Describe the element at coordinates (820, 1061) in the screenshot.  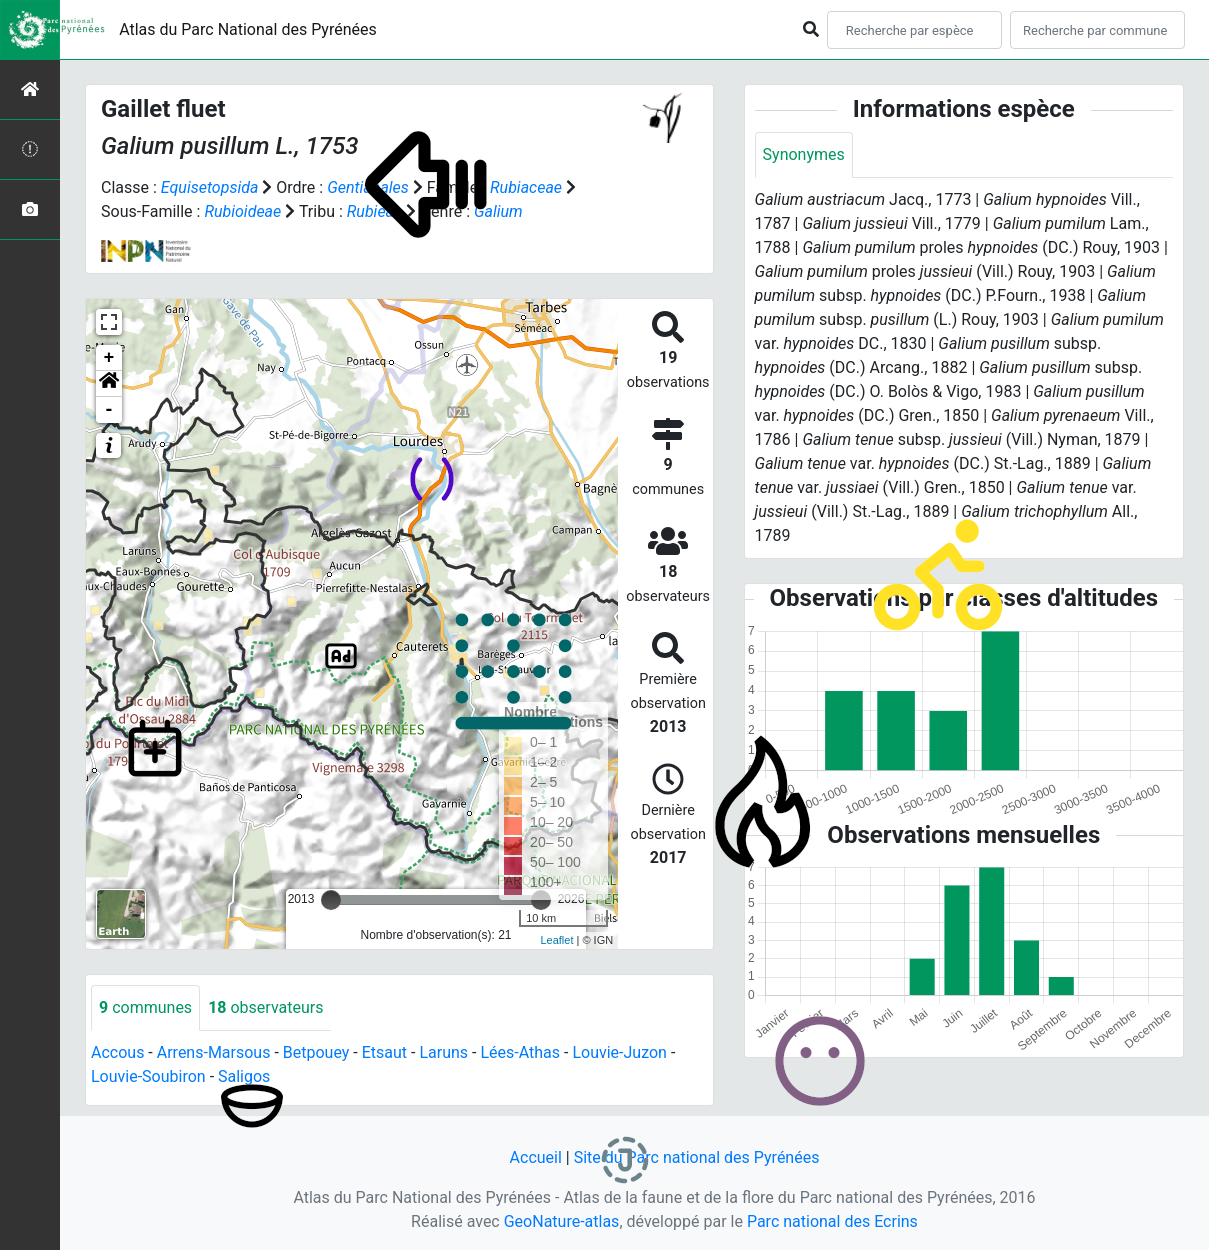
I see `indicates a neutral or no-response status` at that location.